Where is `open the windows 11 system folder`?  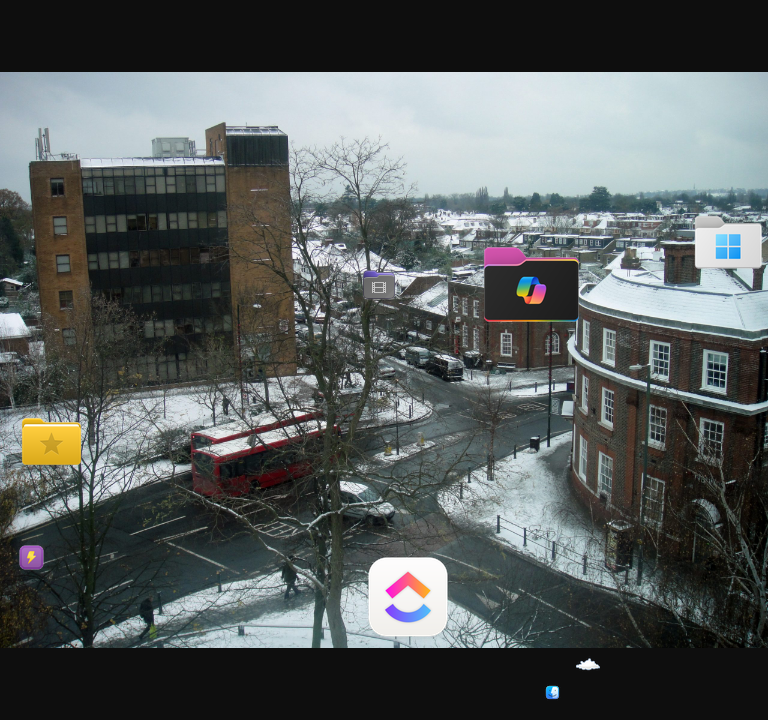
open the windows 11 system folder is located at coordinates (728, 244).